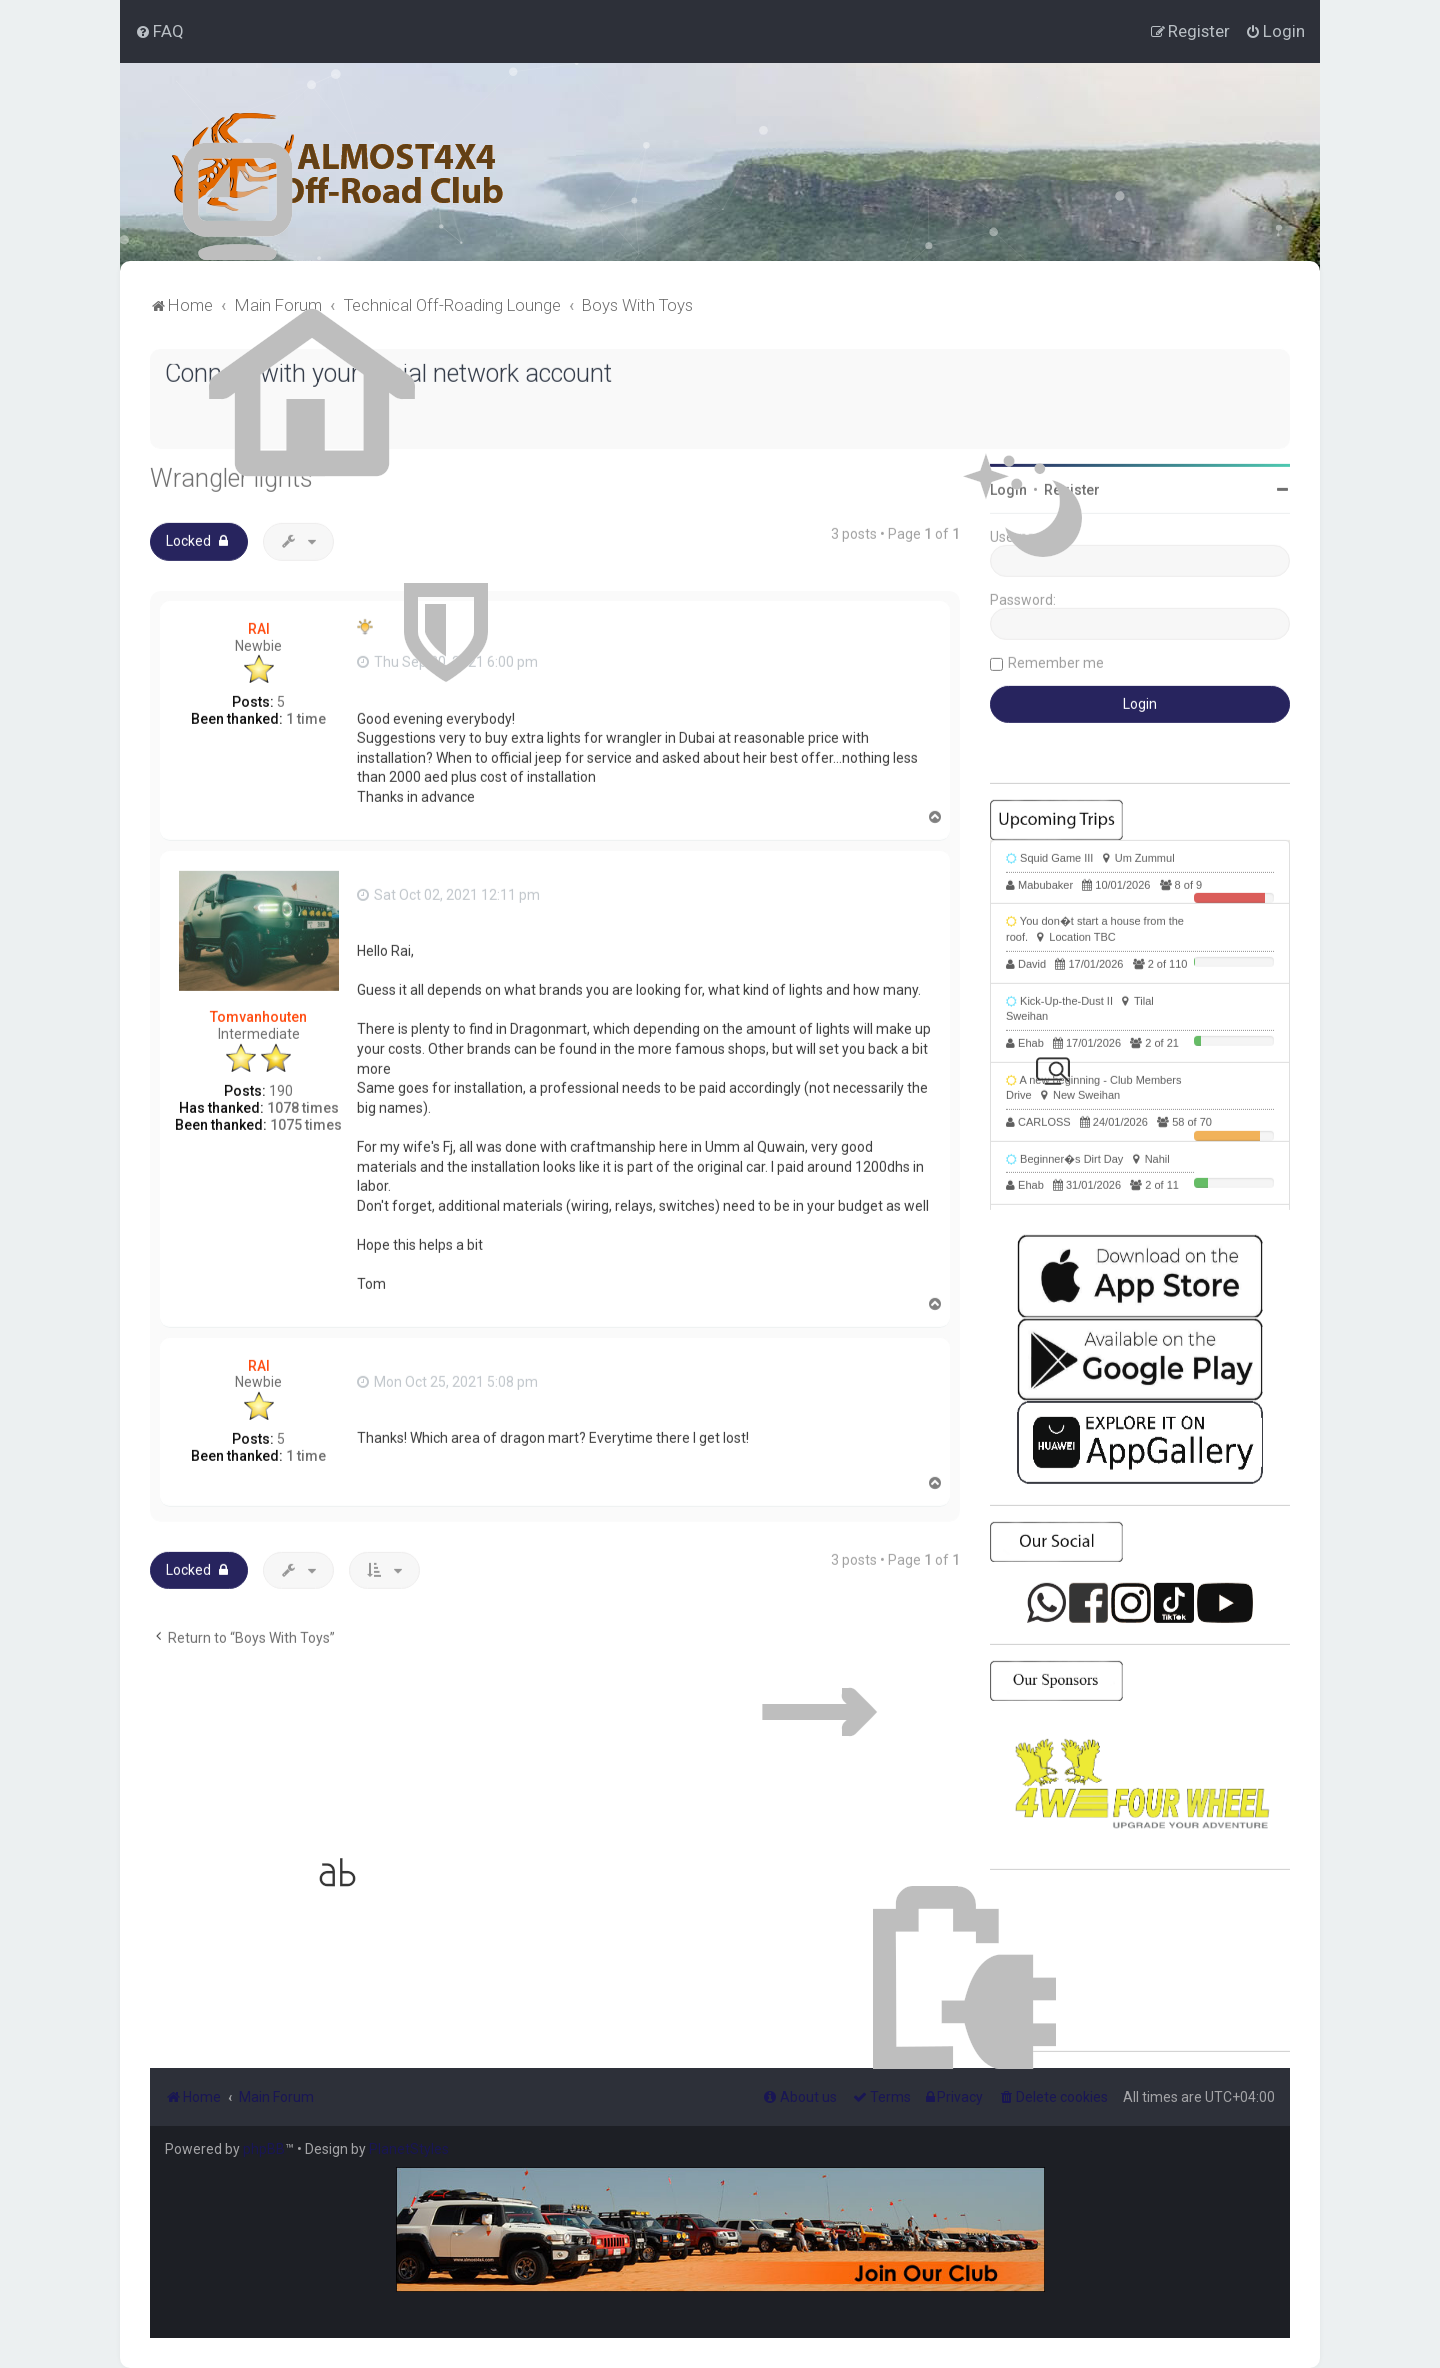  Describe the element at coordinates (818, 1712) in the screenshot. I see `play tracks in sequential order` at that location.